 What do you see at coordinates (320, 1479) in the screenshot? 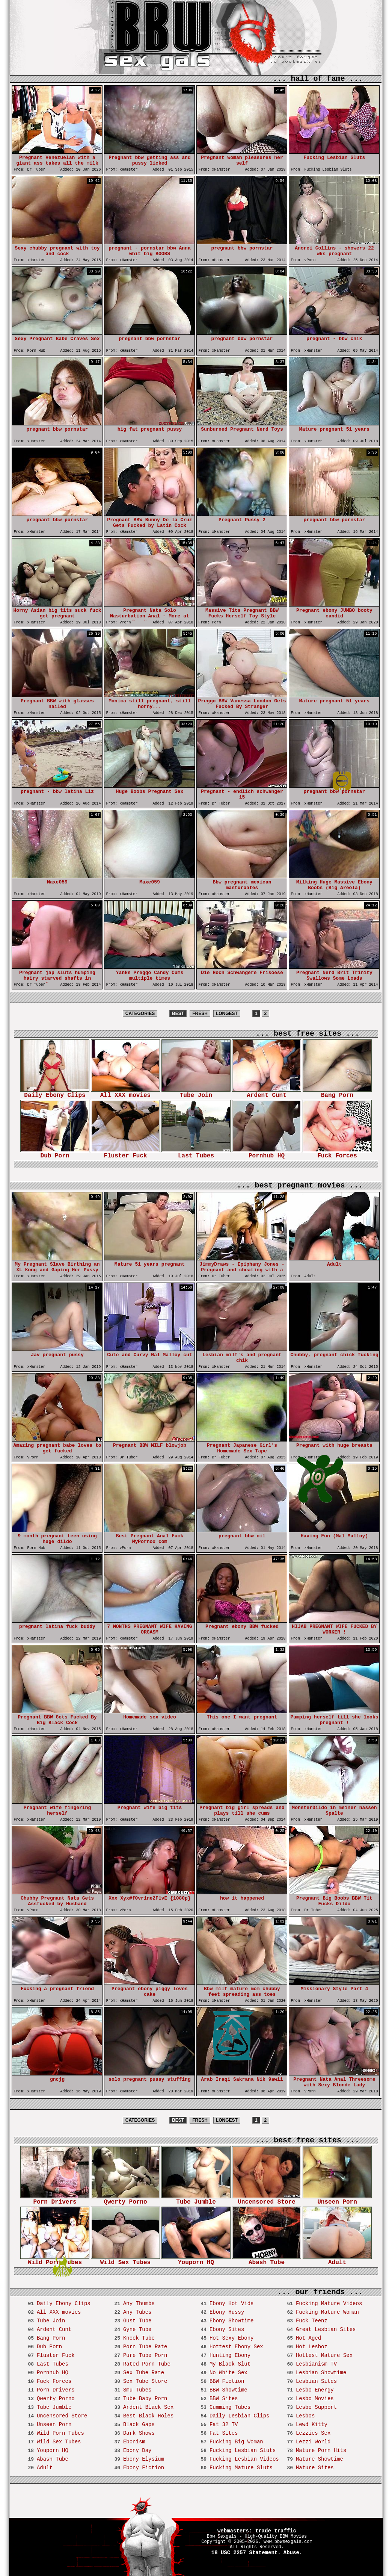
I see `select a practice target or training dummy` at bounding box center [320, 1479].